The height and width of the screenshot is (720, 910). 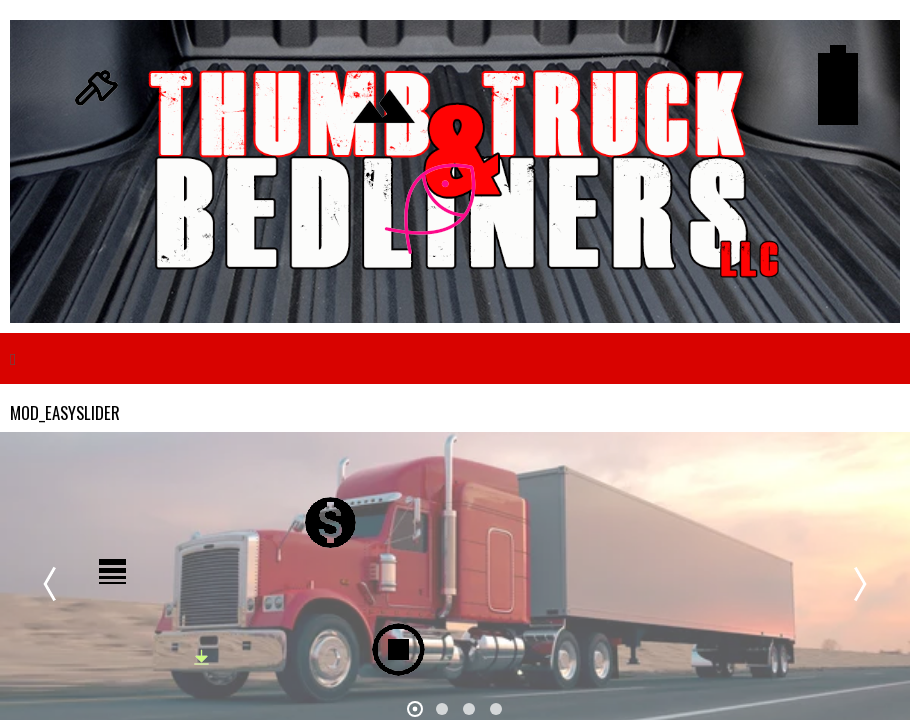 I want to click on adjust line thickness or stroke weight, so click(x=112, y=571).